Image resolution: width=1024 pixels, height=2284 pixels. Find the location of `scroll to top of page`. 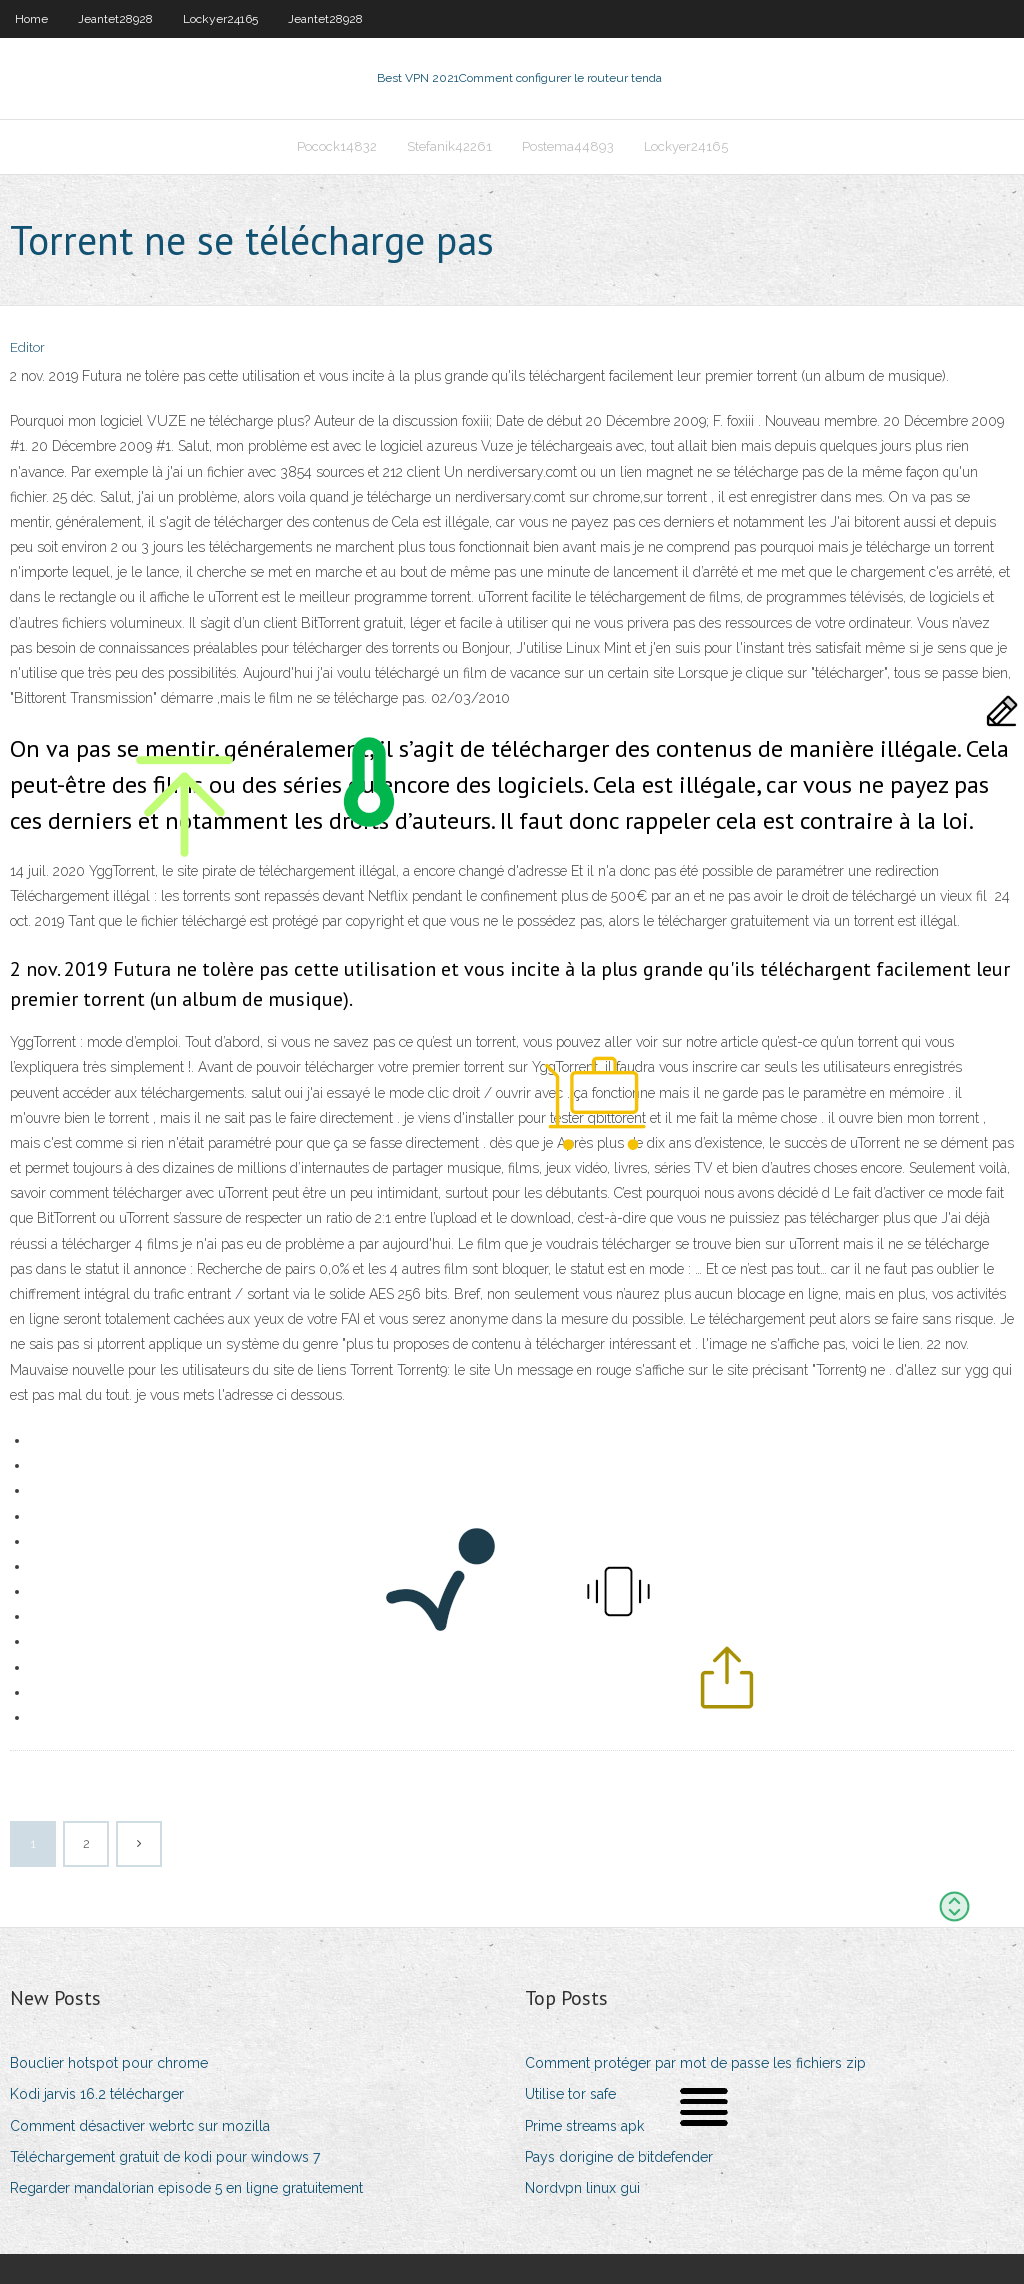

scroll to top of page is located at coordinates (184, 804).